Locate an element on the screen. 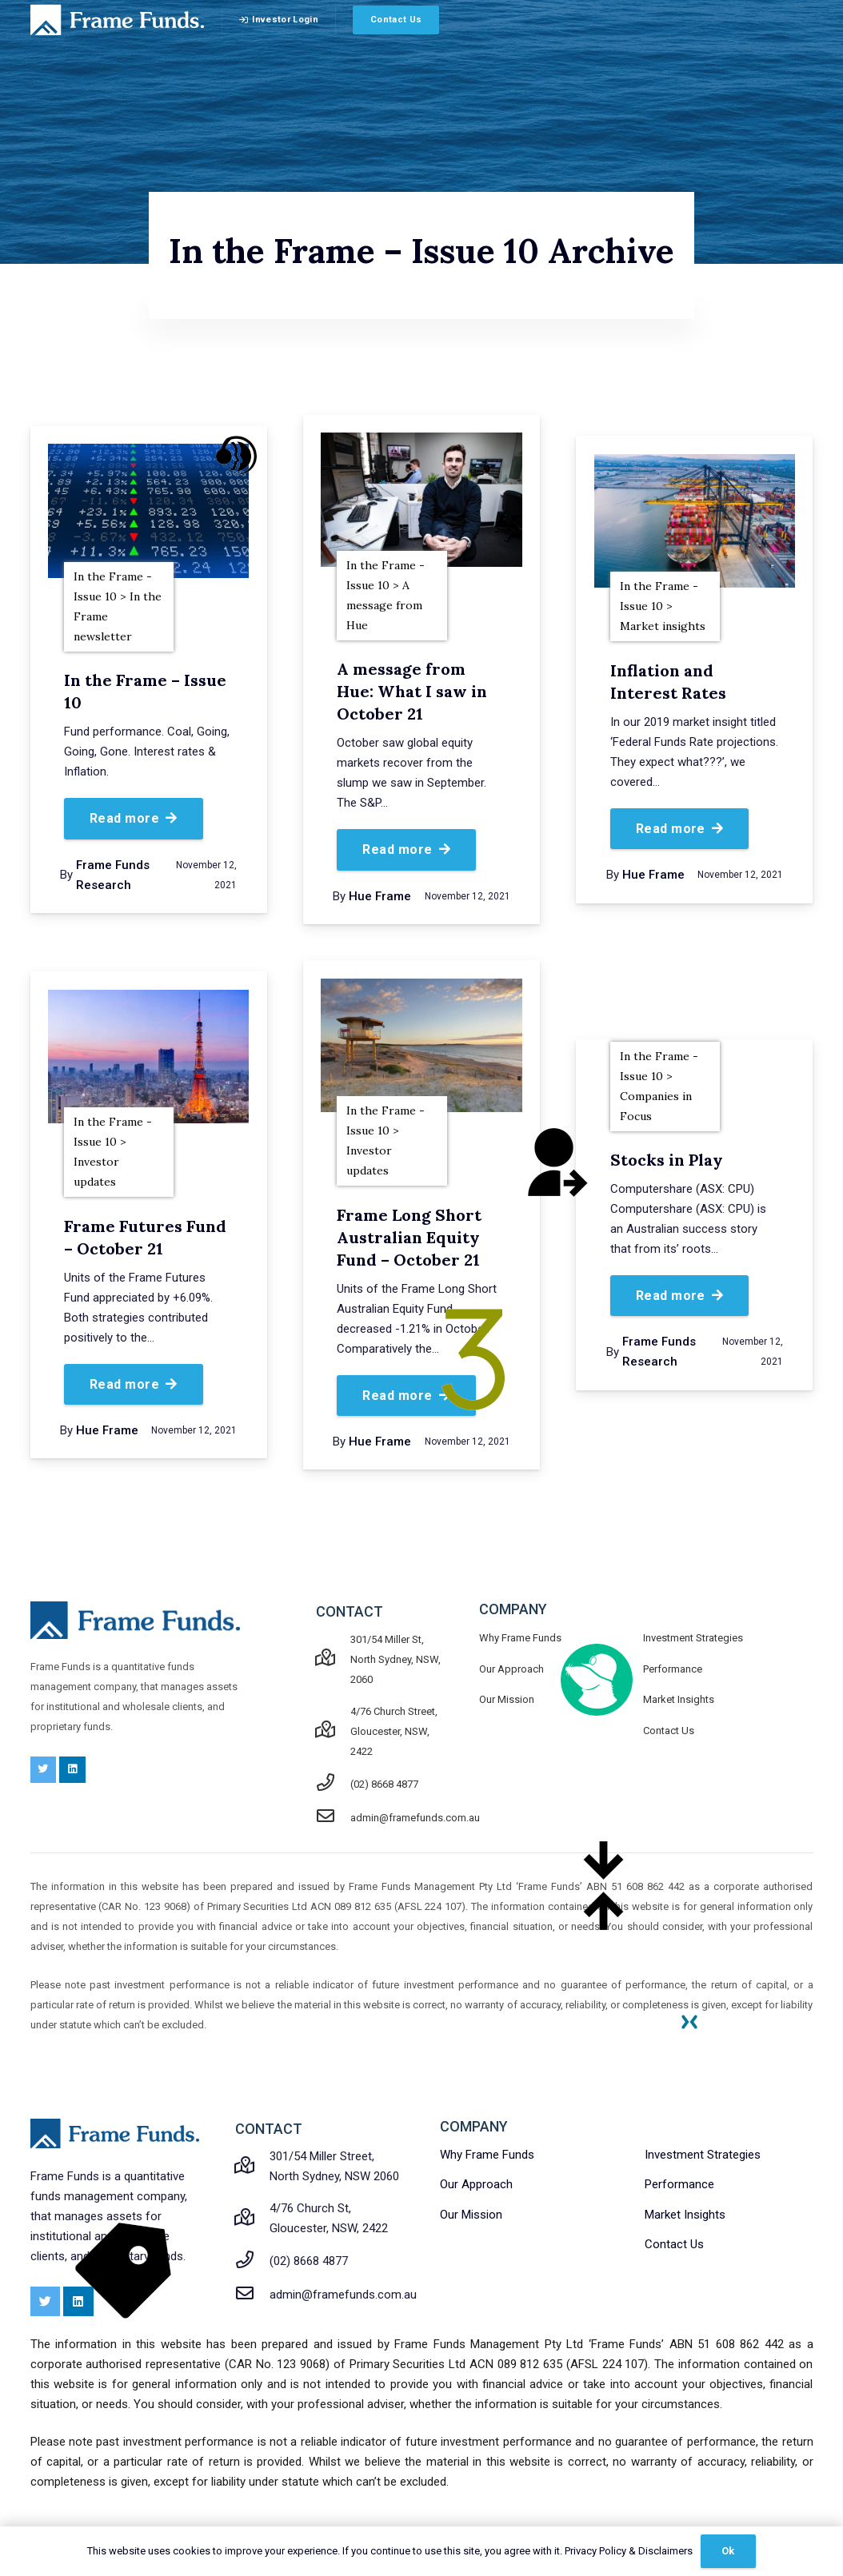 The image size is (843, 2576). open Mullvad VPN app is located at coordinates (597, 1680).